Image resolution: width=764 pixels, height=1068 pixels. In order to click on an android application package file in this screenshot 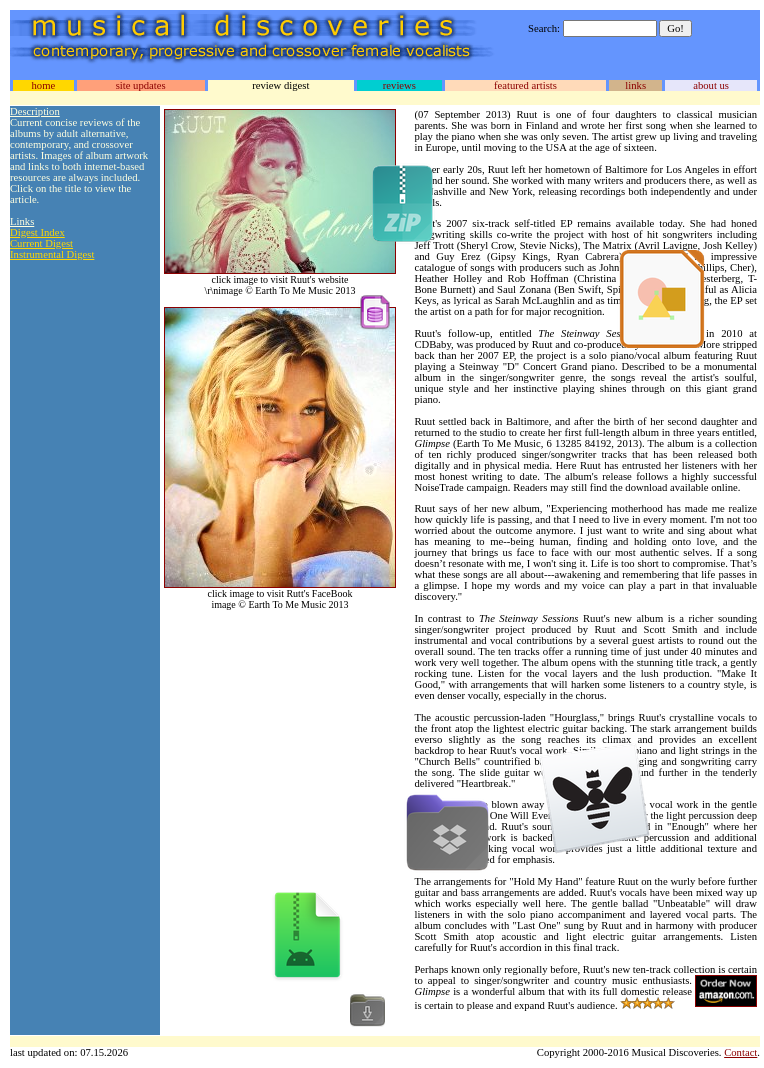, I will do `click(307, 936)`.